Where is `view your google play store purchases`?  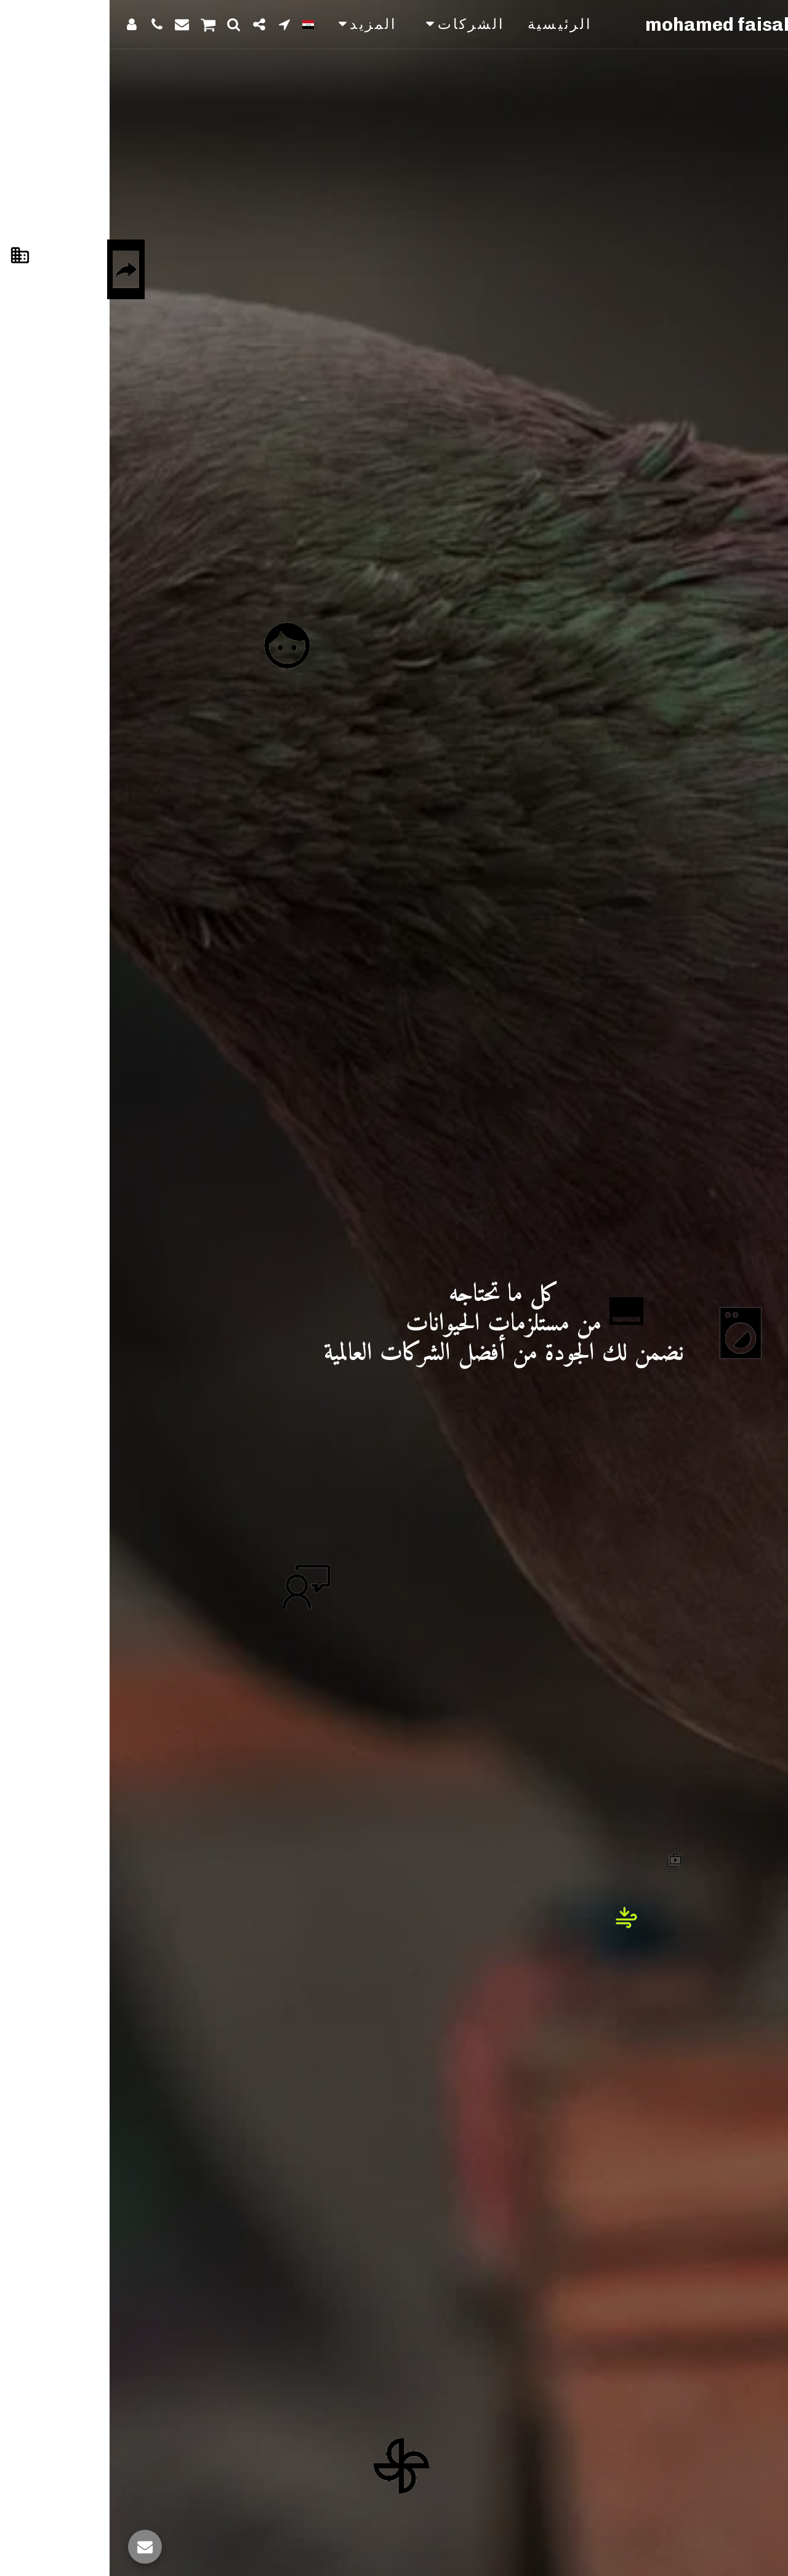
view your google play store purchases is located at coordinates (674, 1861).